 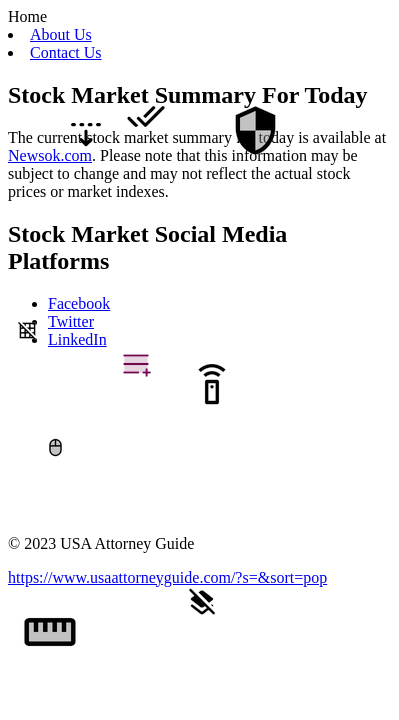 I want to click on message sent and read confirmation, so click(x=146, y=116).